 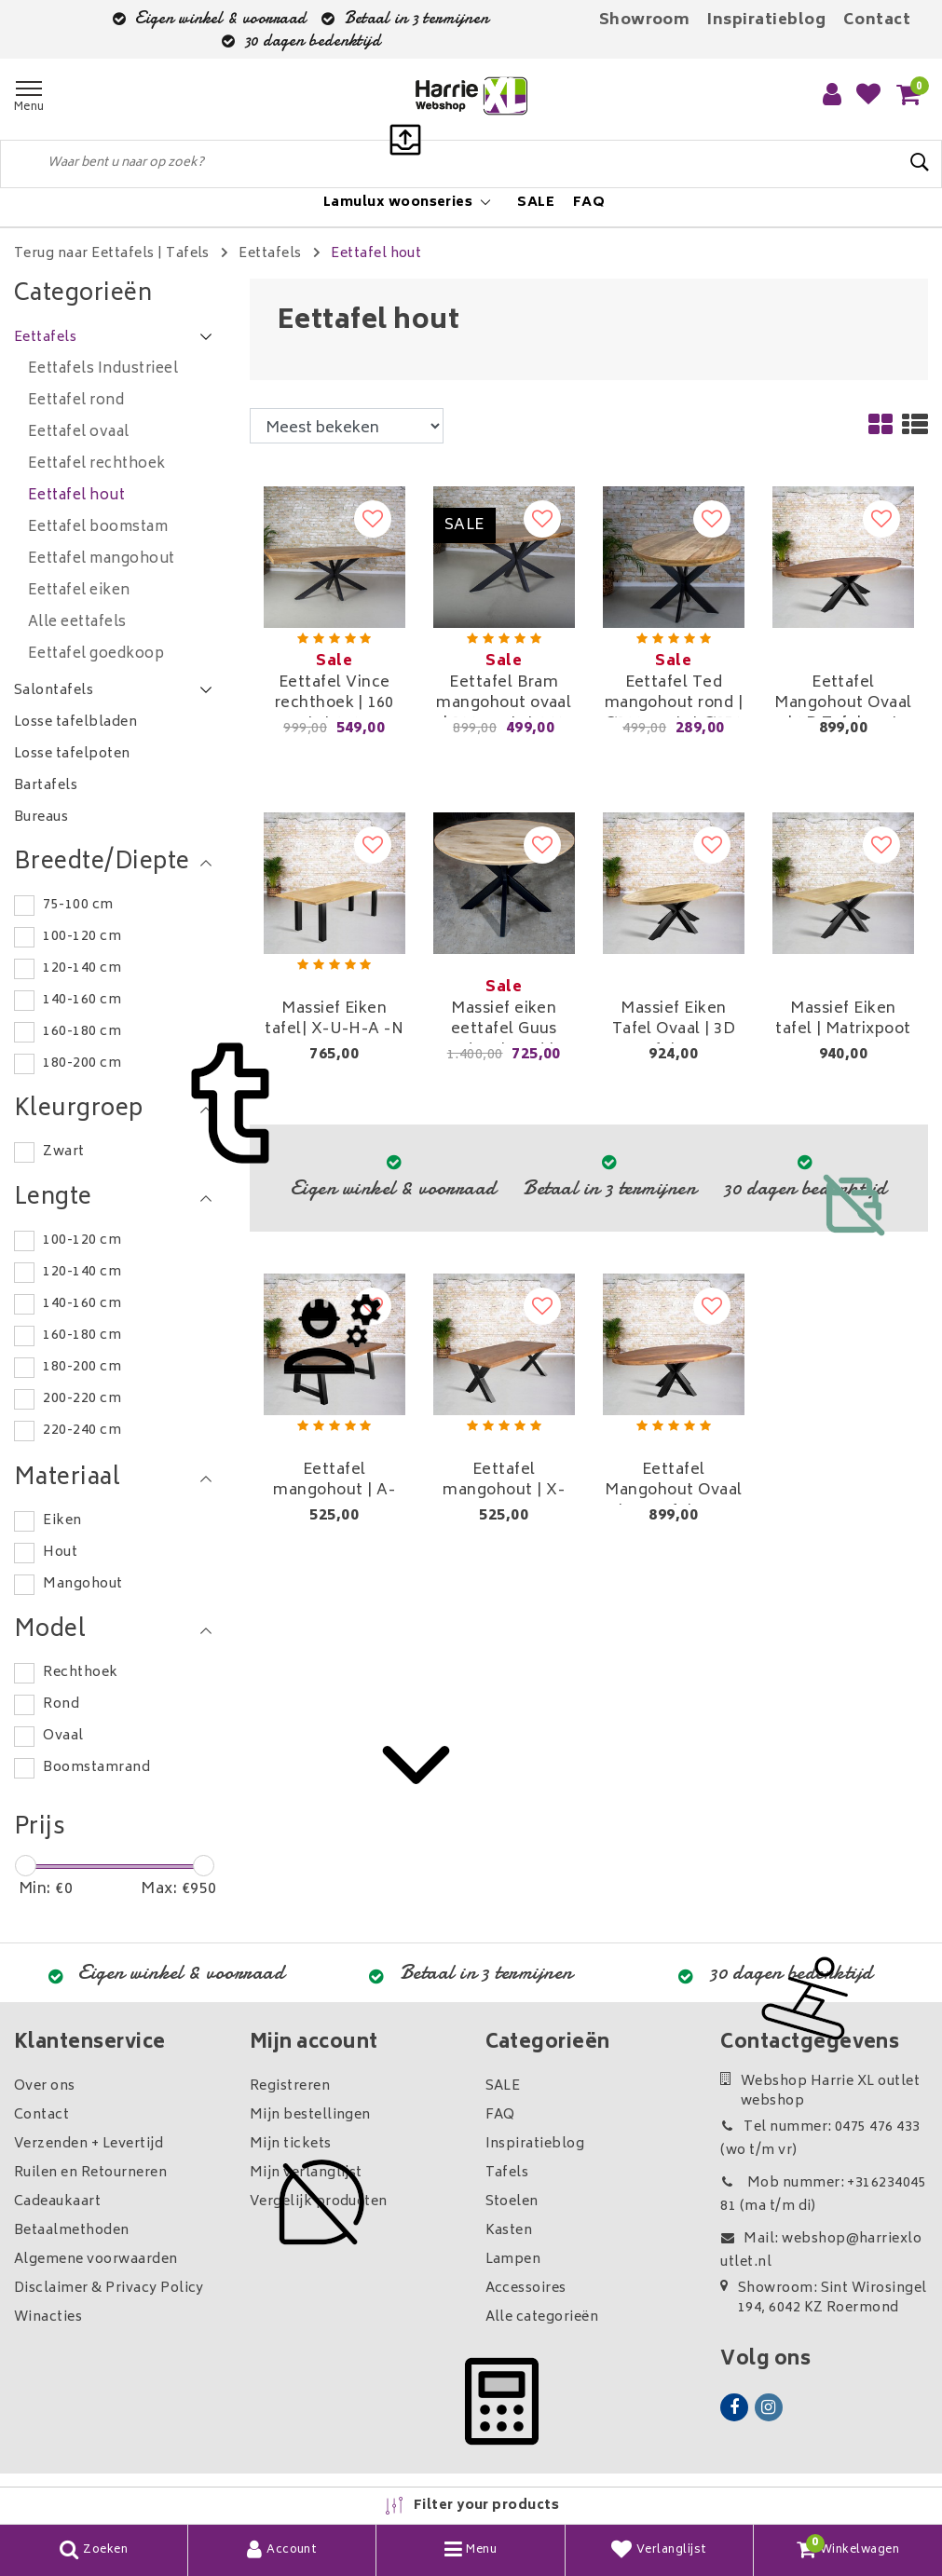 I want to click on open tumblr app, so click(x=230, y=1103).